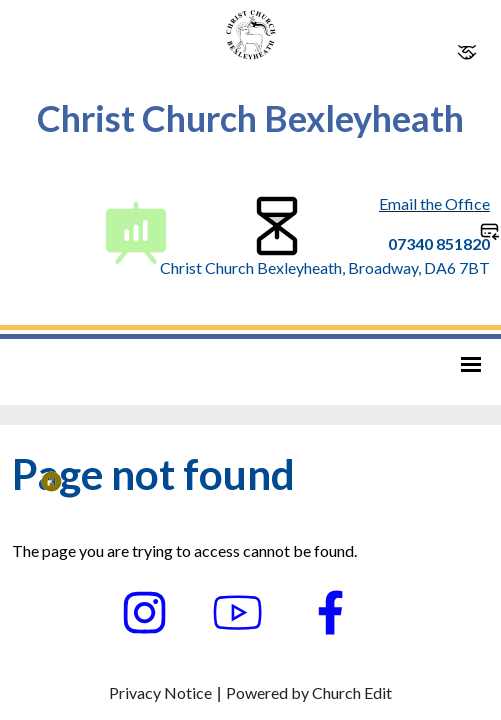 The image size is (501, 720). Describe the element at coordinates (489, 230) in the screenshot. I see `request a refund to your card` at that location.